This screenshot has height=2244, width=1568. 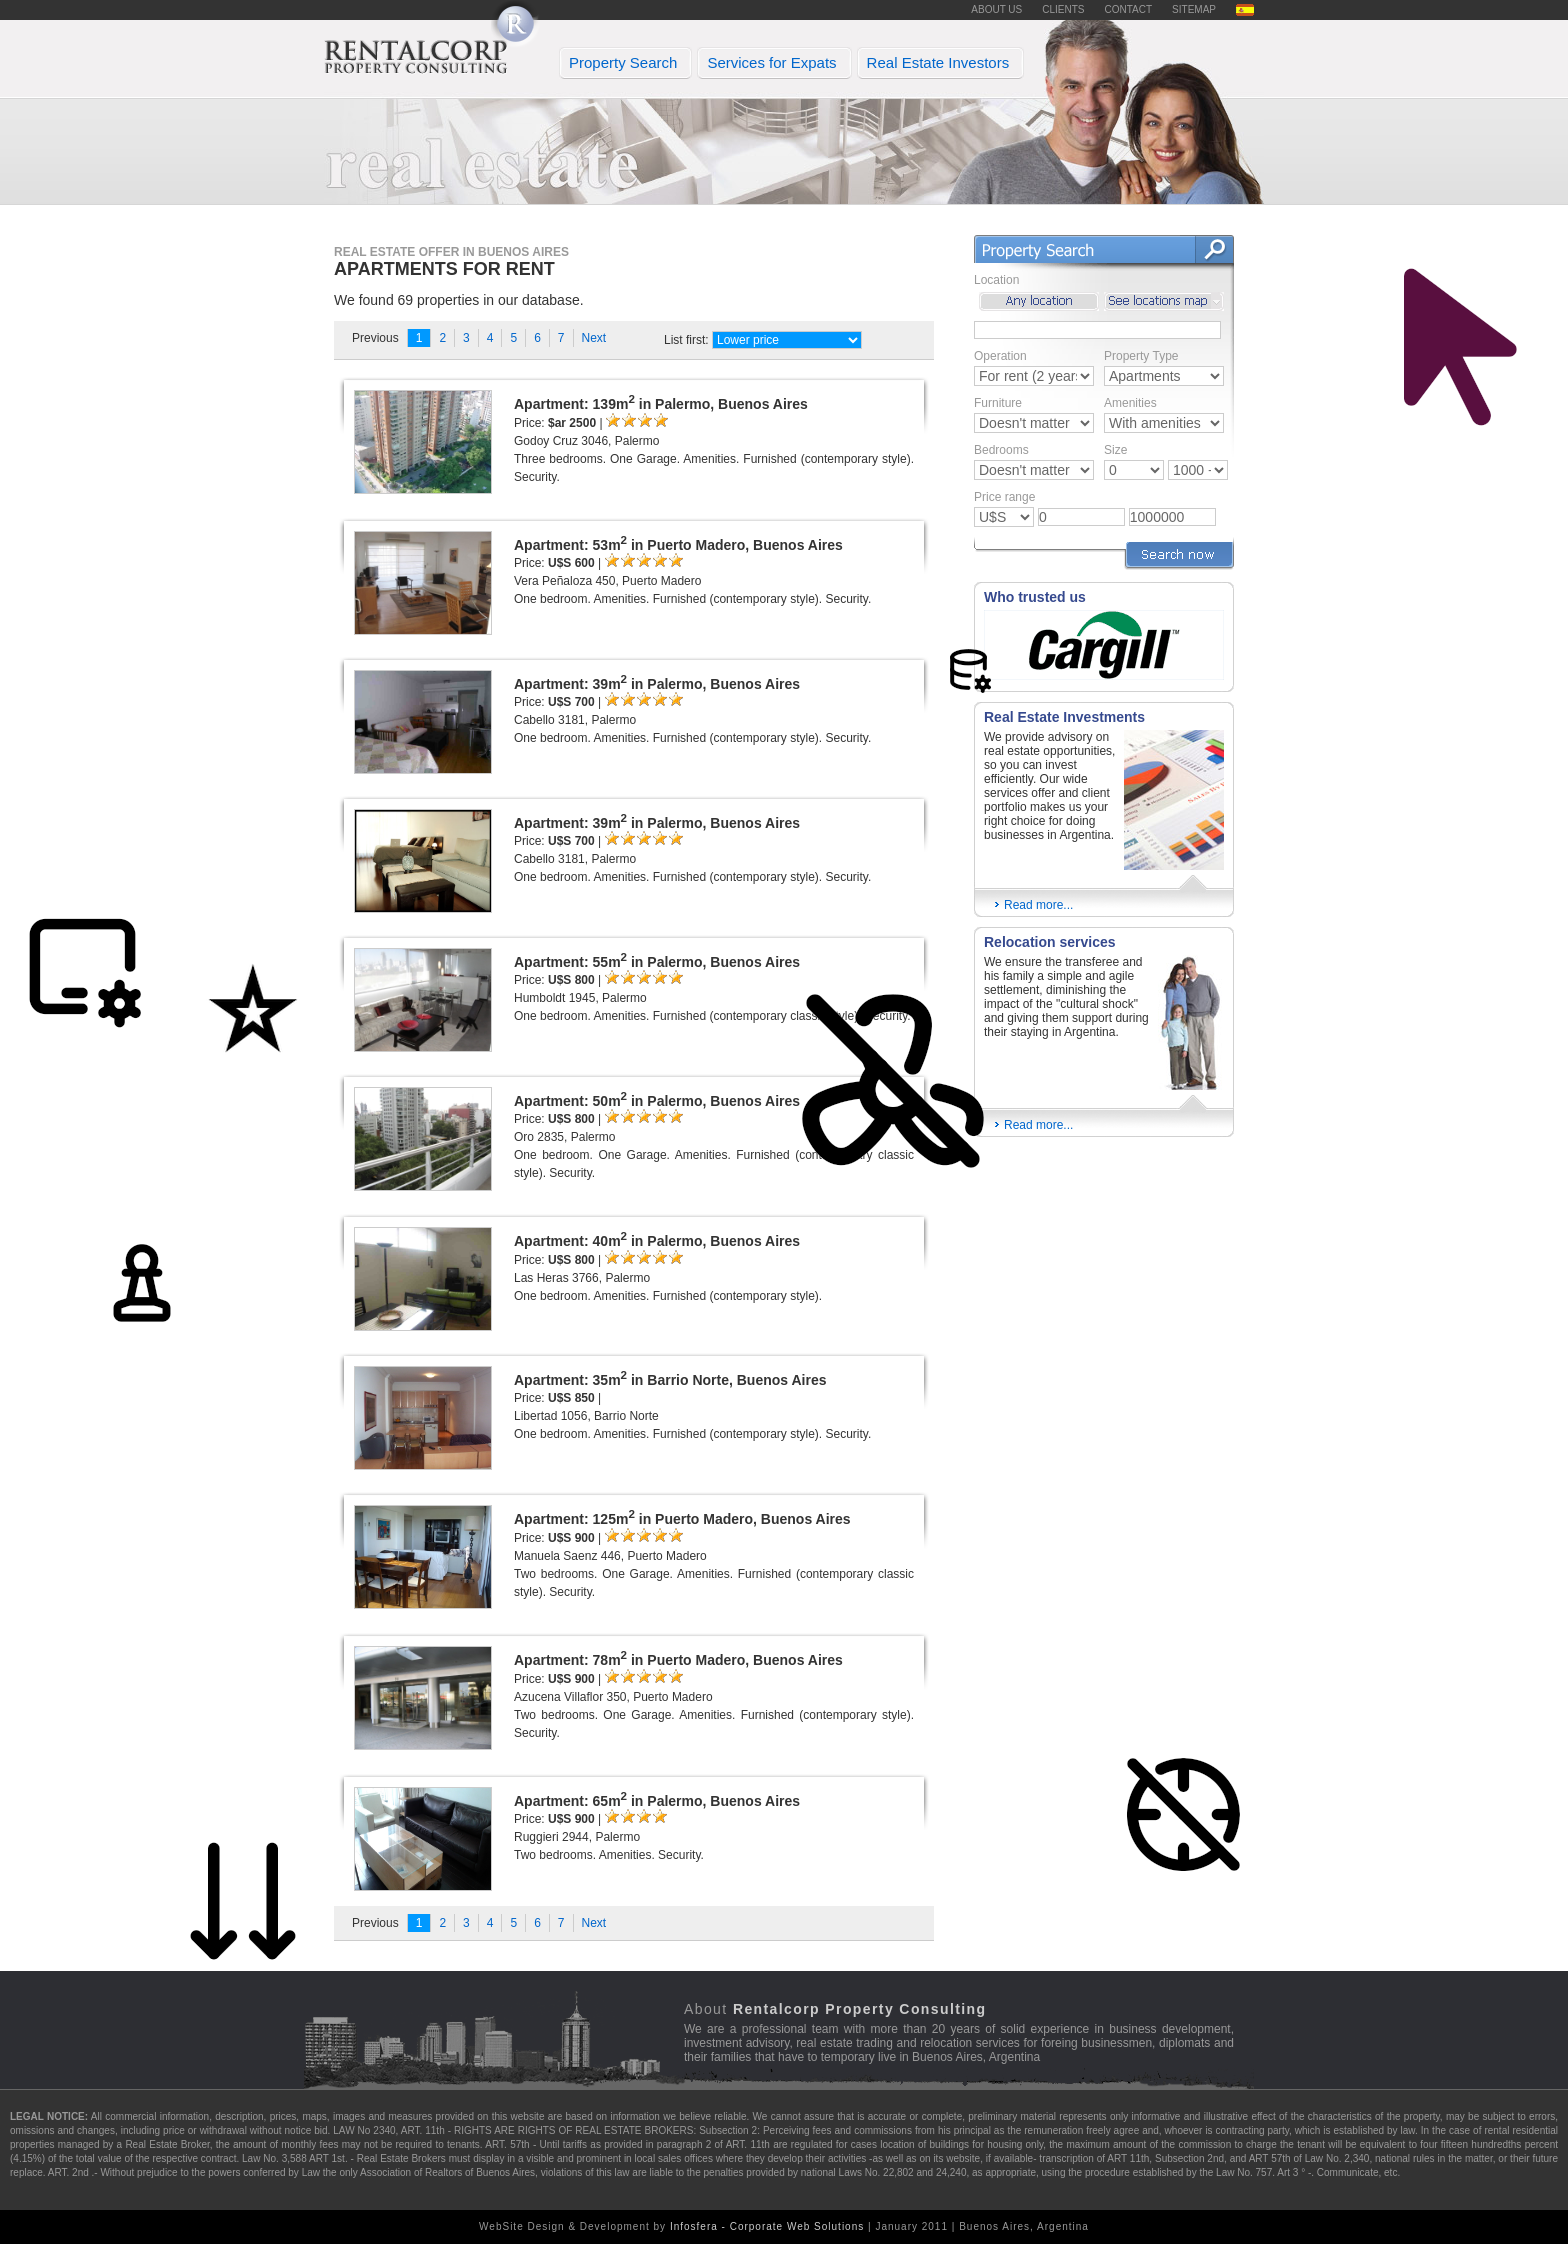 I want to click on download multiple items, so click(x=243, y=1901).